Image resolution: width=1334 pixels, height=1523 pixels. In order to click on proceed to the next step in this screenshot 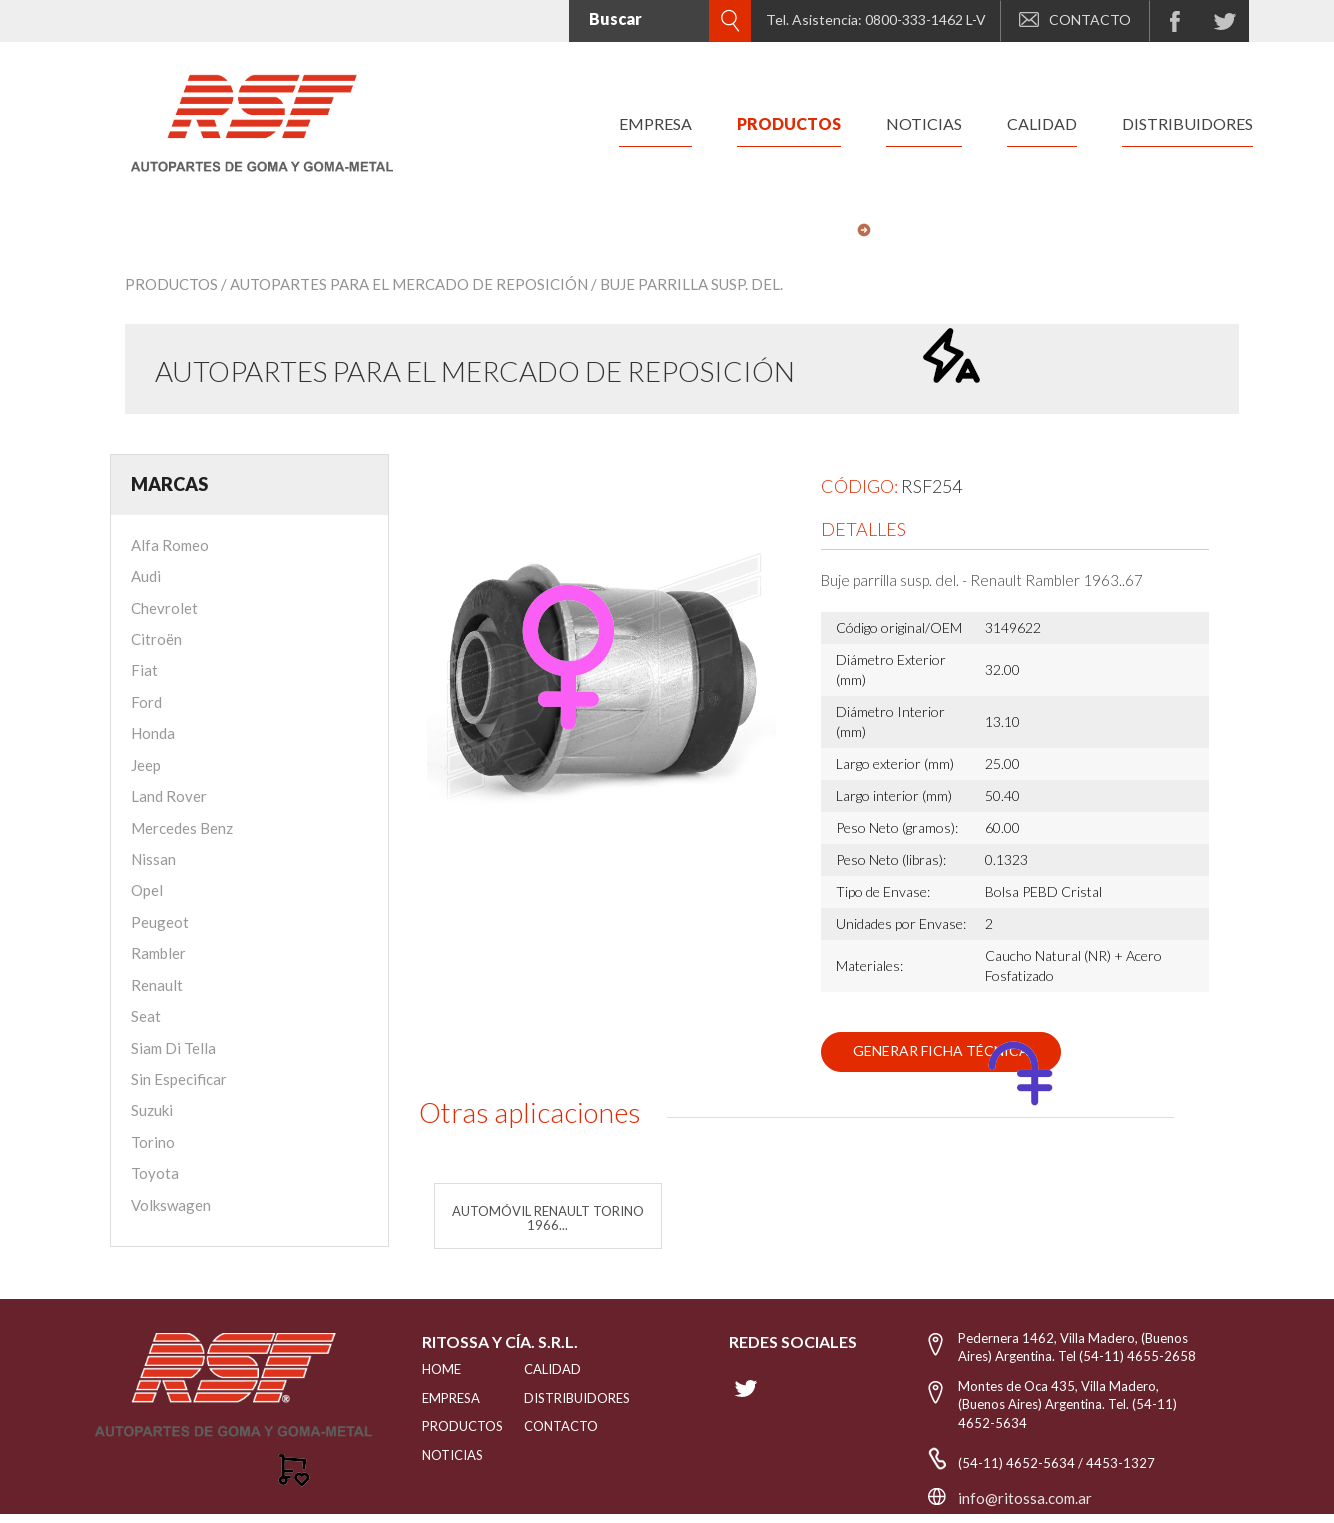, I will do `click(864, 230)`.